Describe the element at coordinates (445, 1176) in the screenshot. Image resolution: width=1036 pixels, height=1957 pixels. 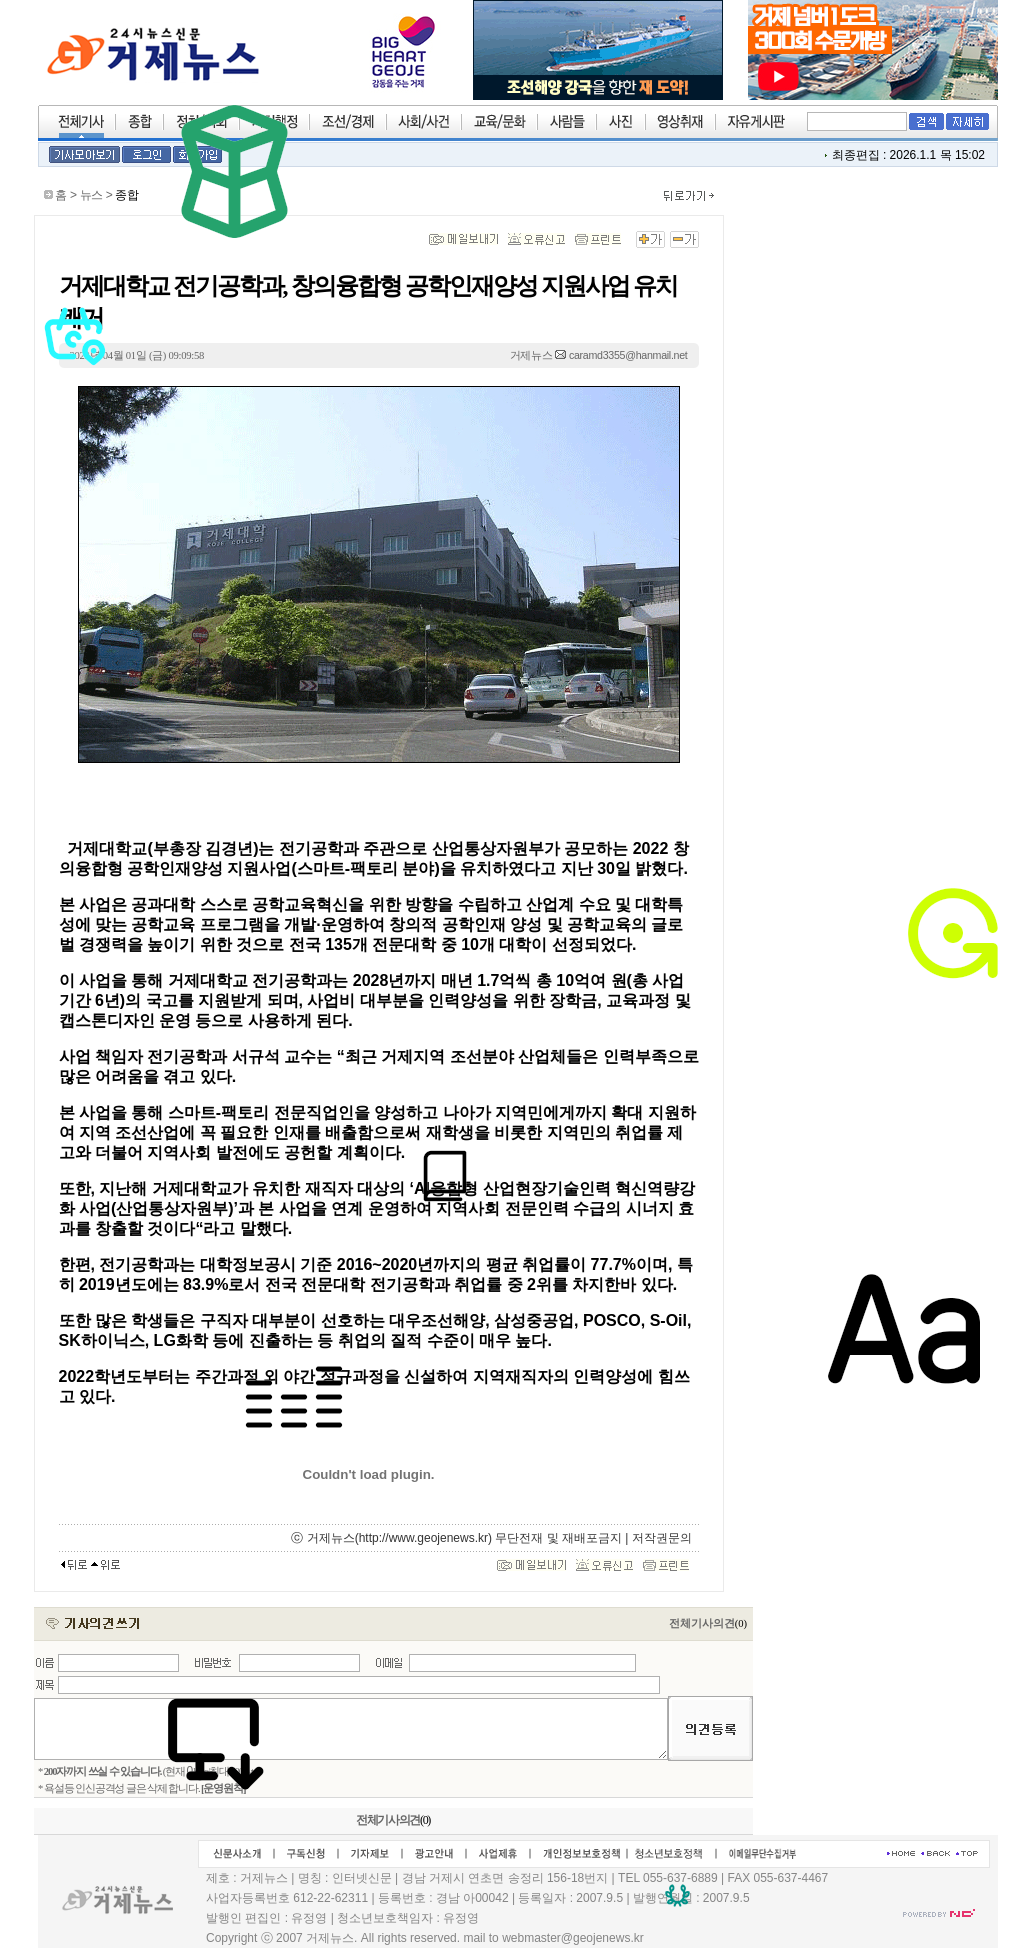
I see `open a book or reading app` at that location.